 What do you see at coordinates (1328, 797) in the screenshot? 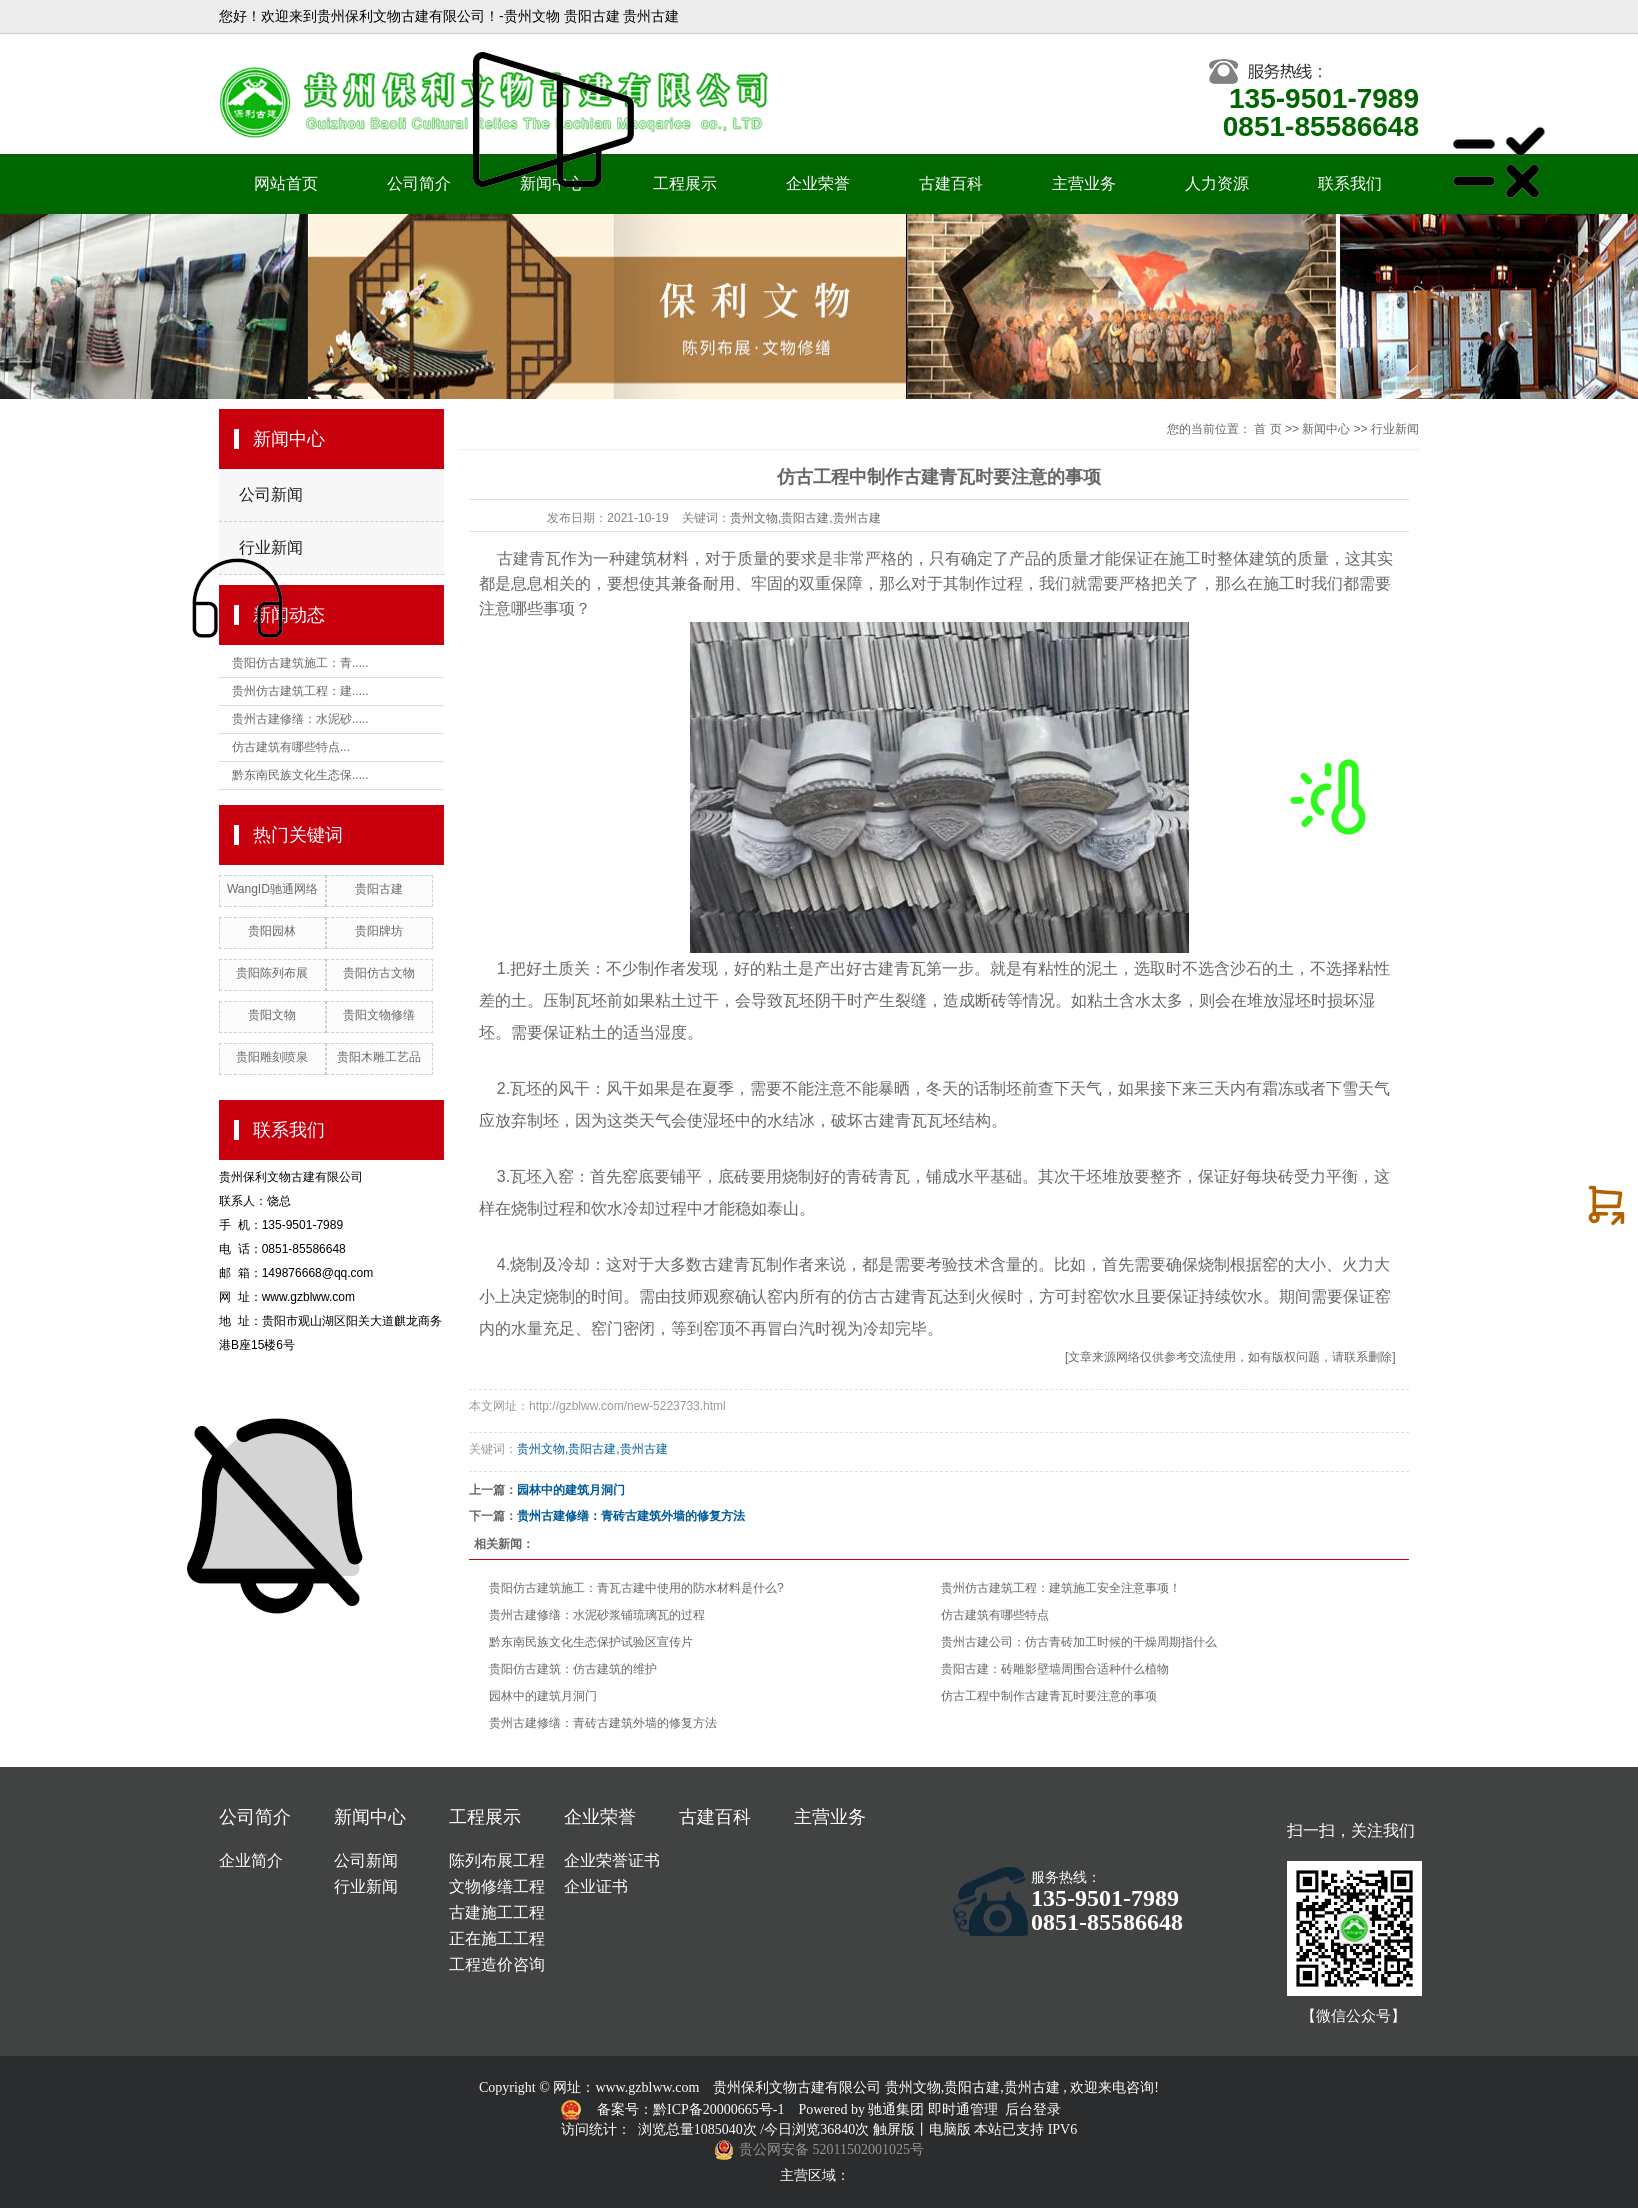
I see `view current outdoor temperature` at bounding box center [1328, 797].